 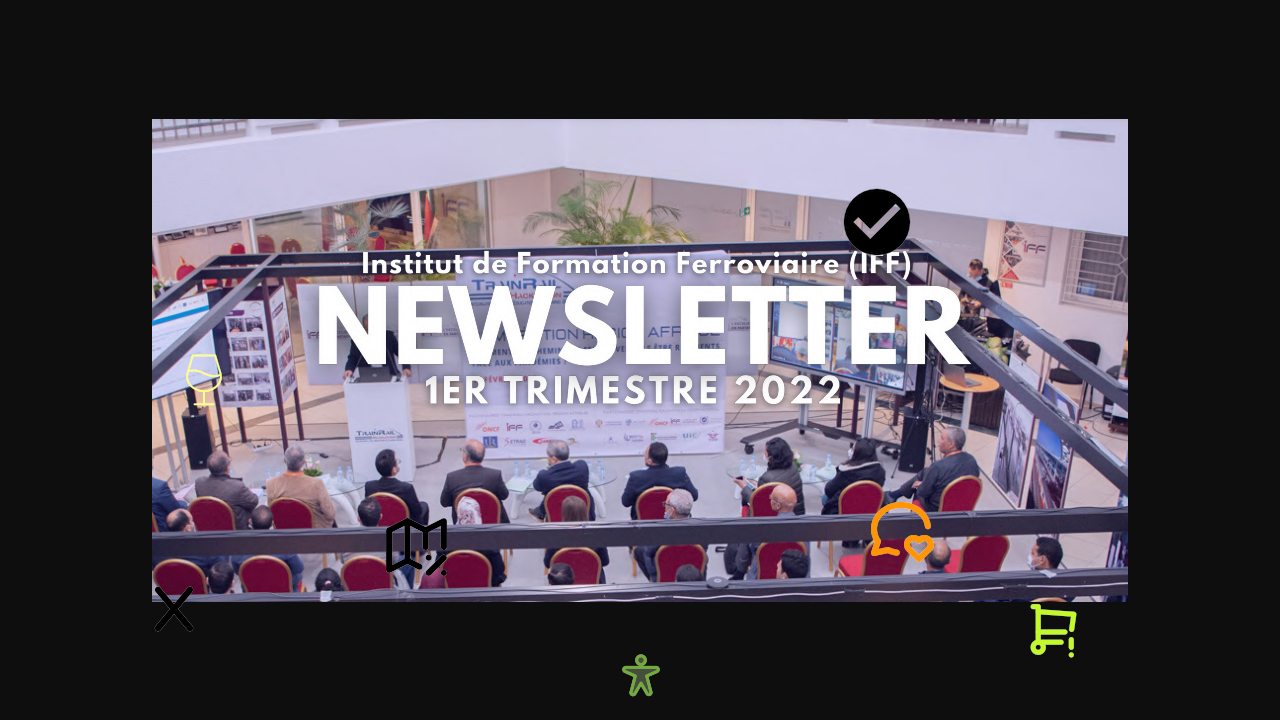 I want to click on view deals and discounts nearby, so click(x=416, y=545).